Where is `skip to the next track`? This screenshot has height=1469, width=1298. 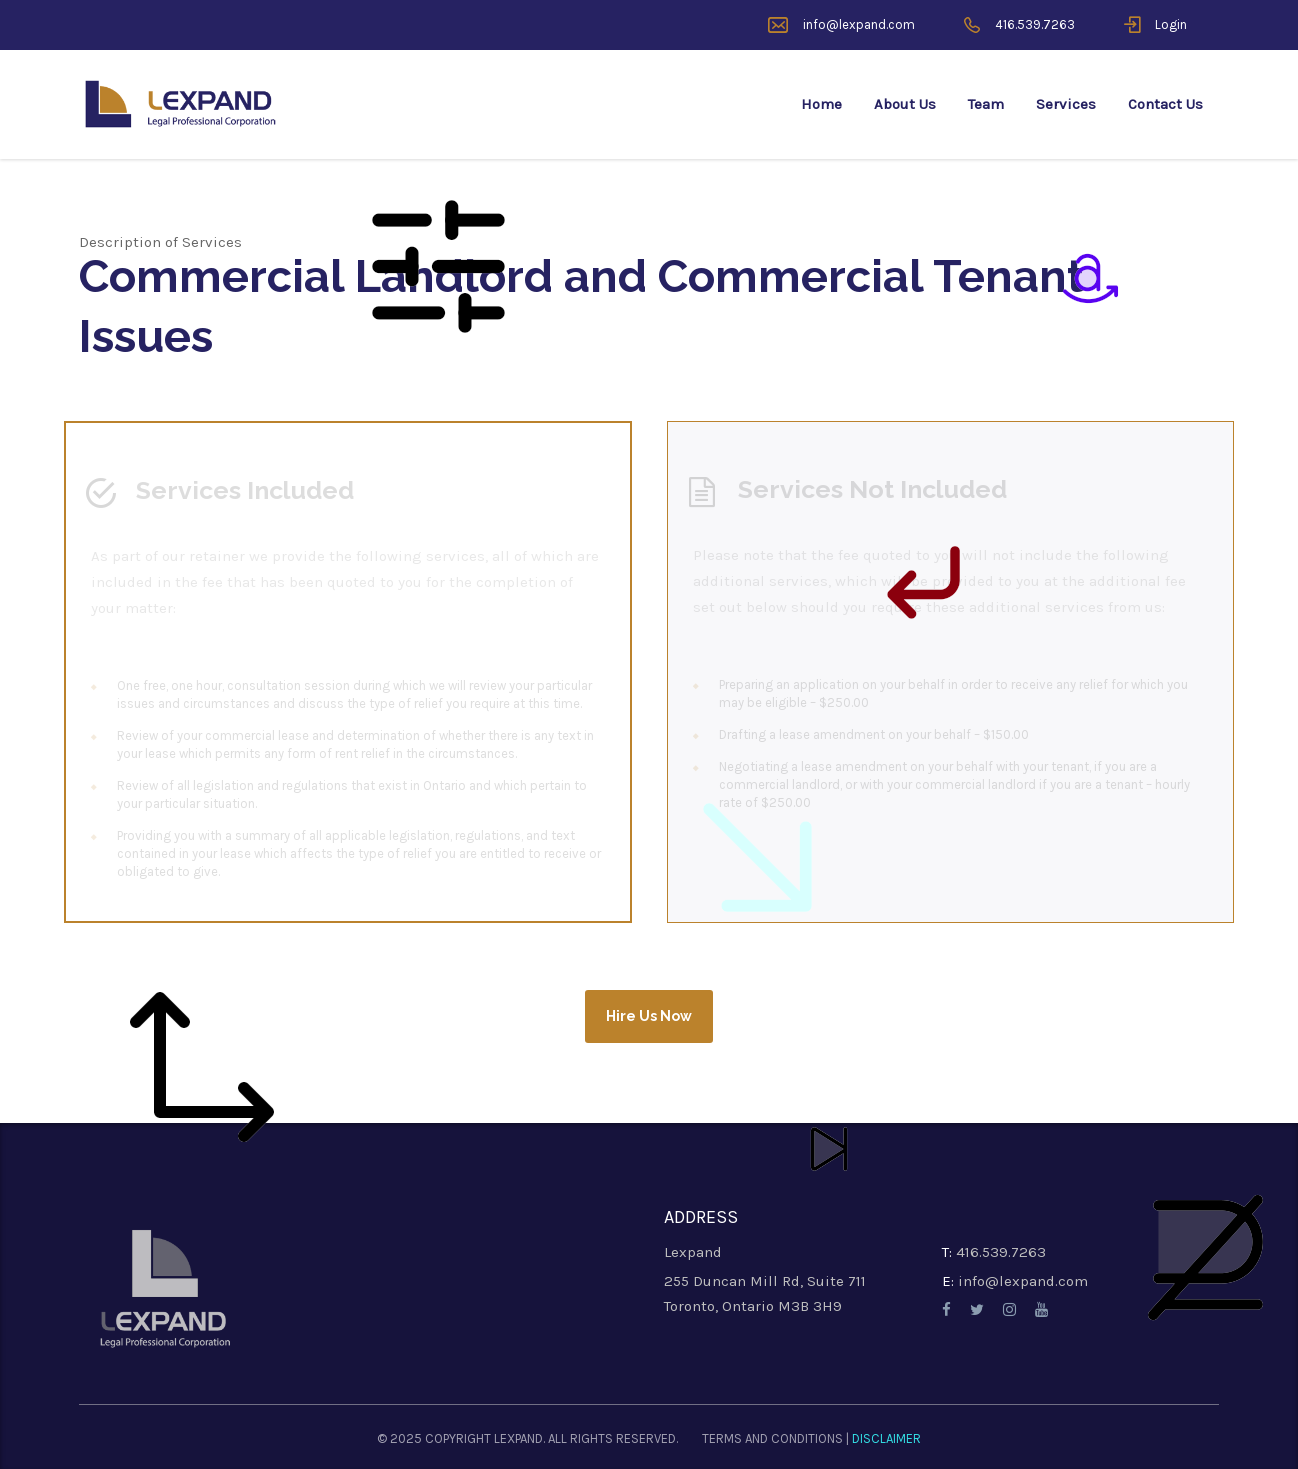
skip to the next track is located at coordinates (829, 1149).